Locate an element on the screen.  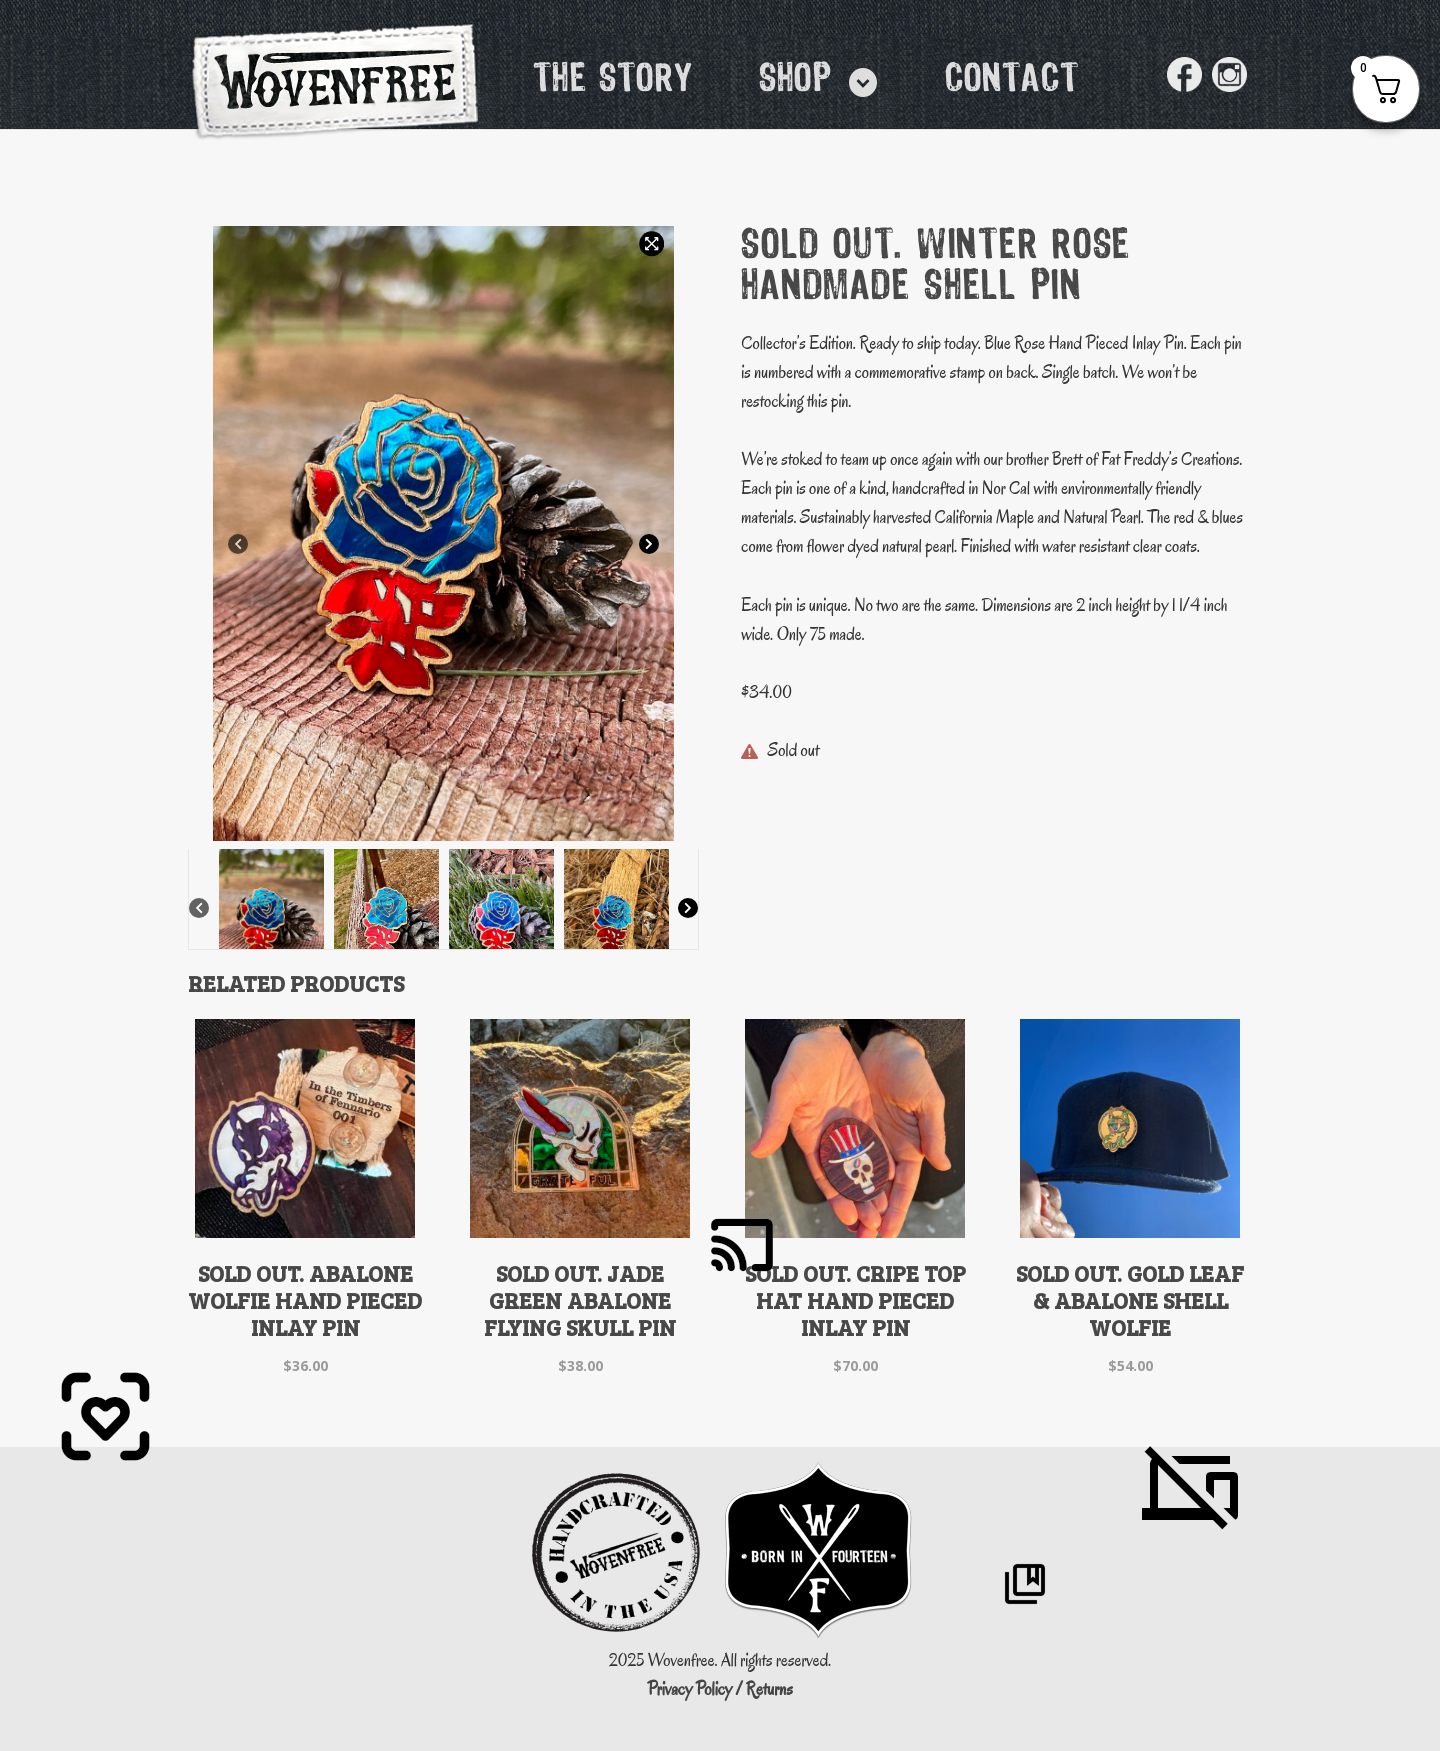
device connection unavailable or disabled is located at coordinates (1190, 1488).